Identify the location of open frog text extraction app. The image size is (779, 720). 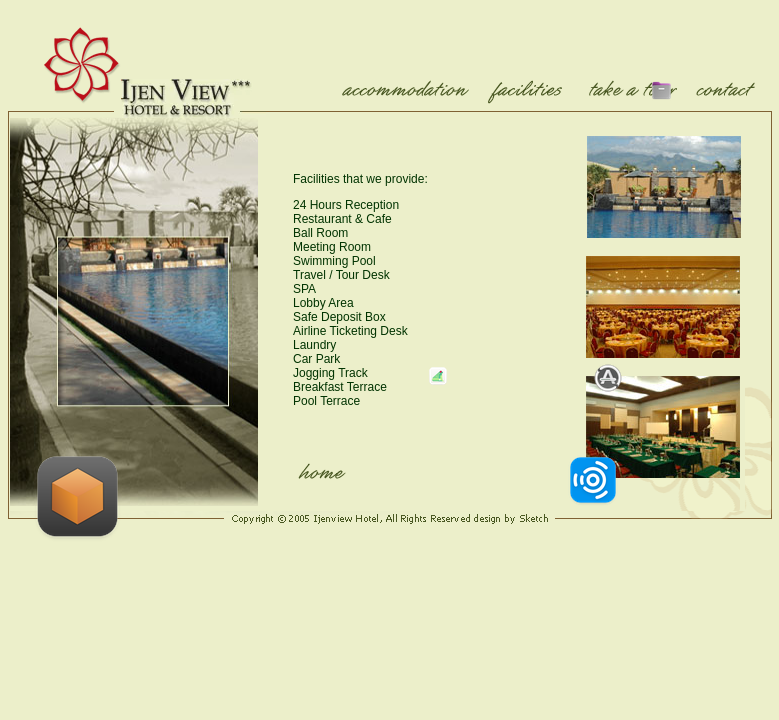
(438, 376).